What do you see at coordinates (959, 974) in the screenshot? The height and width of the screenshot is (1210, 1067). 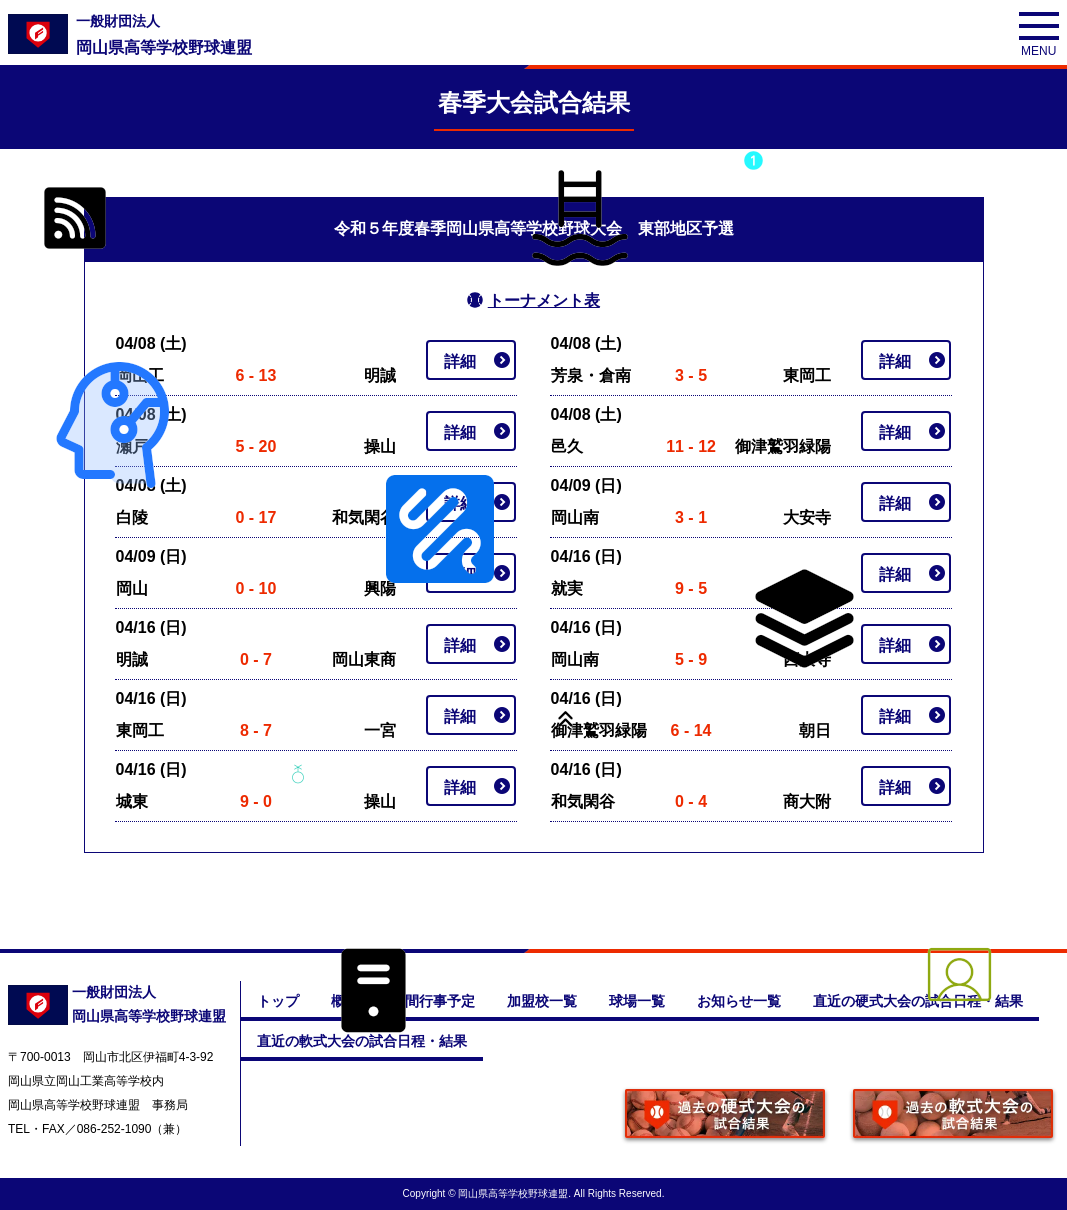 I see `view user profile` at bounding box center [959, 974].